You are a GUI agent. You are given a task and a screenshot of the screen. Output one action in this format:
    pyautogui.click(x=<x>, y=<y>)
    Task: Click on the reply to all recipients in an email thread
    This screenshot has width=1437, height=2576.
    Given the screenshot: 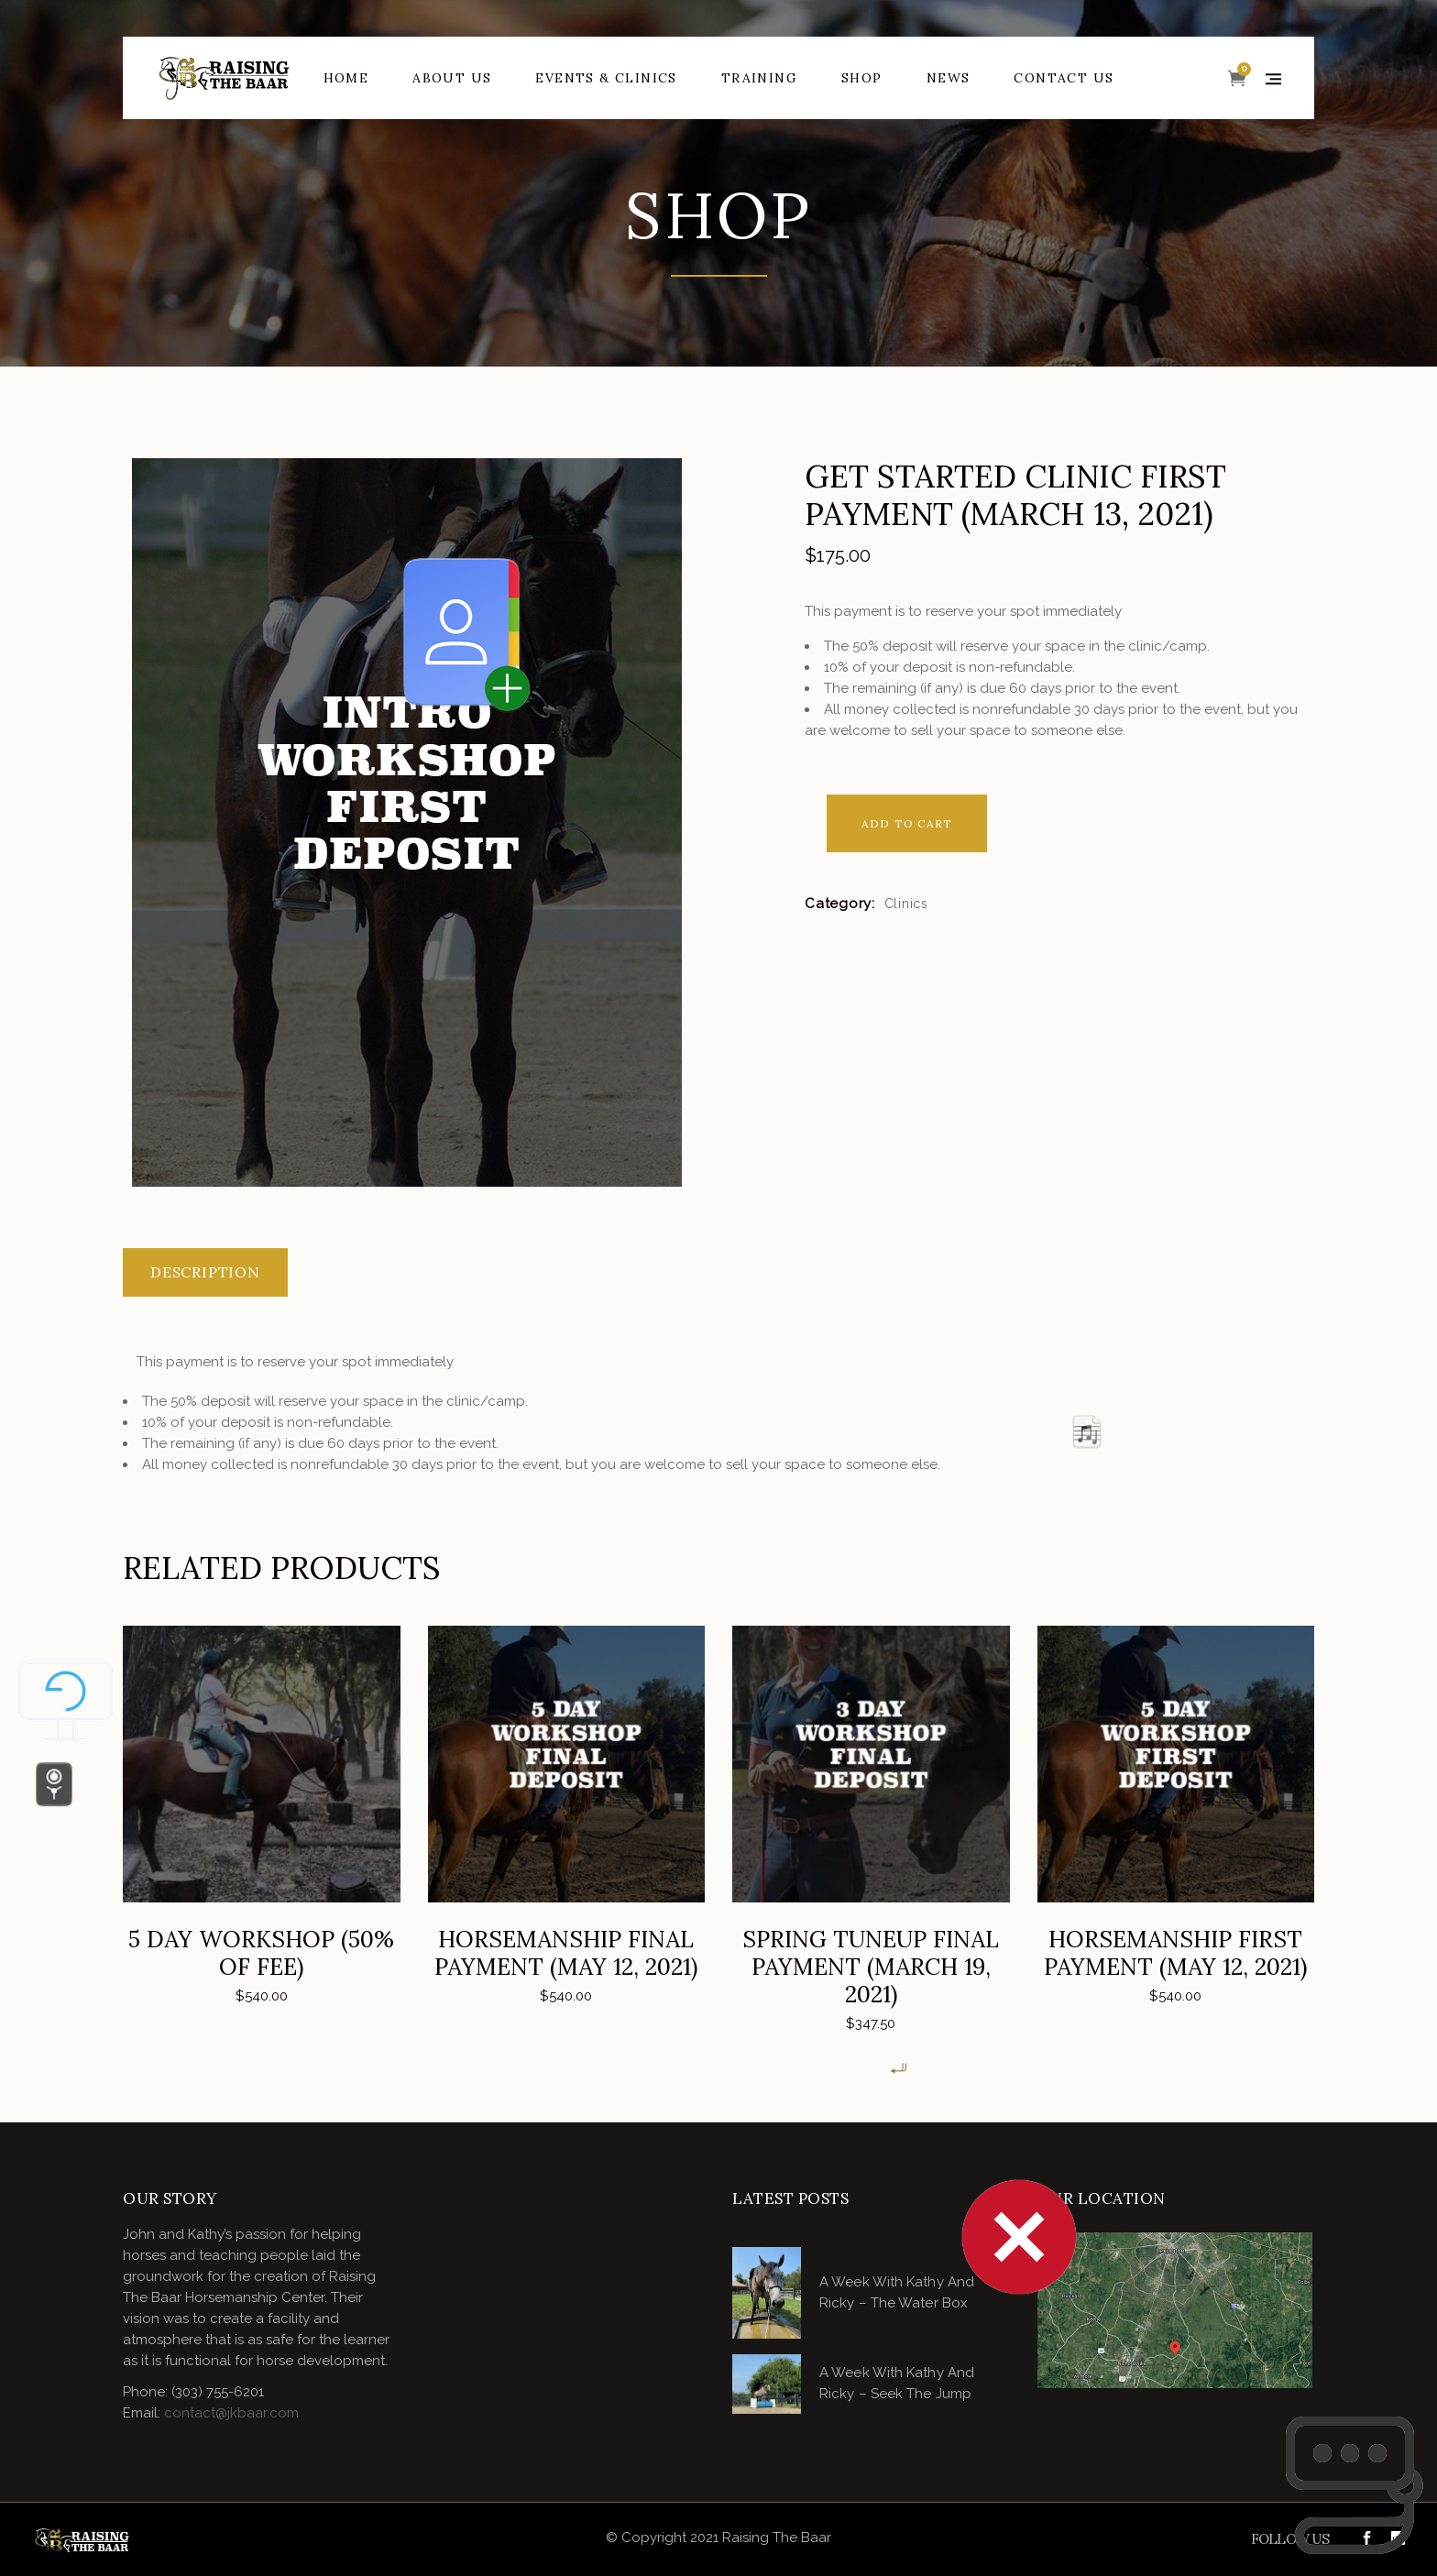 What is the action you would take?
    pyautogui.click(x=898, y=2067)
    